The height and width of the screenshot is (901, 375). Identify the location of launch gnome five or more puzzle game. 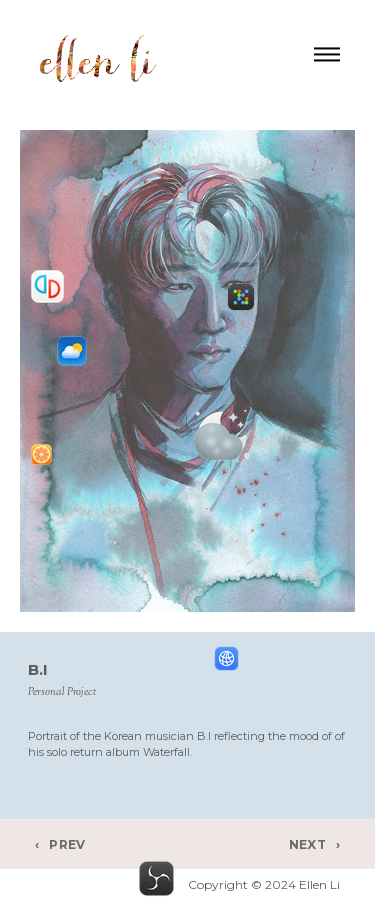
(241, 297).